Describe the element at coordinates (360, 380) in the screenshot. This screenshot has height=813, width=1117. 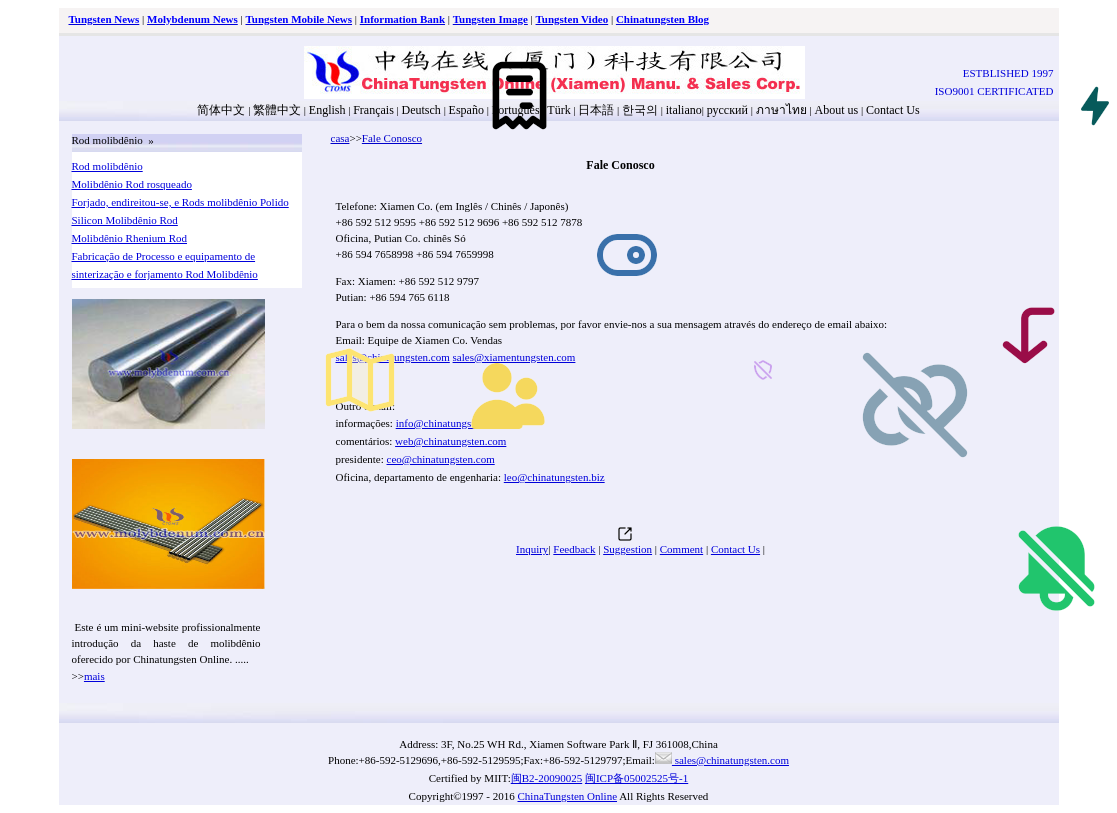
I see `view map` at that location.